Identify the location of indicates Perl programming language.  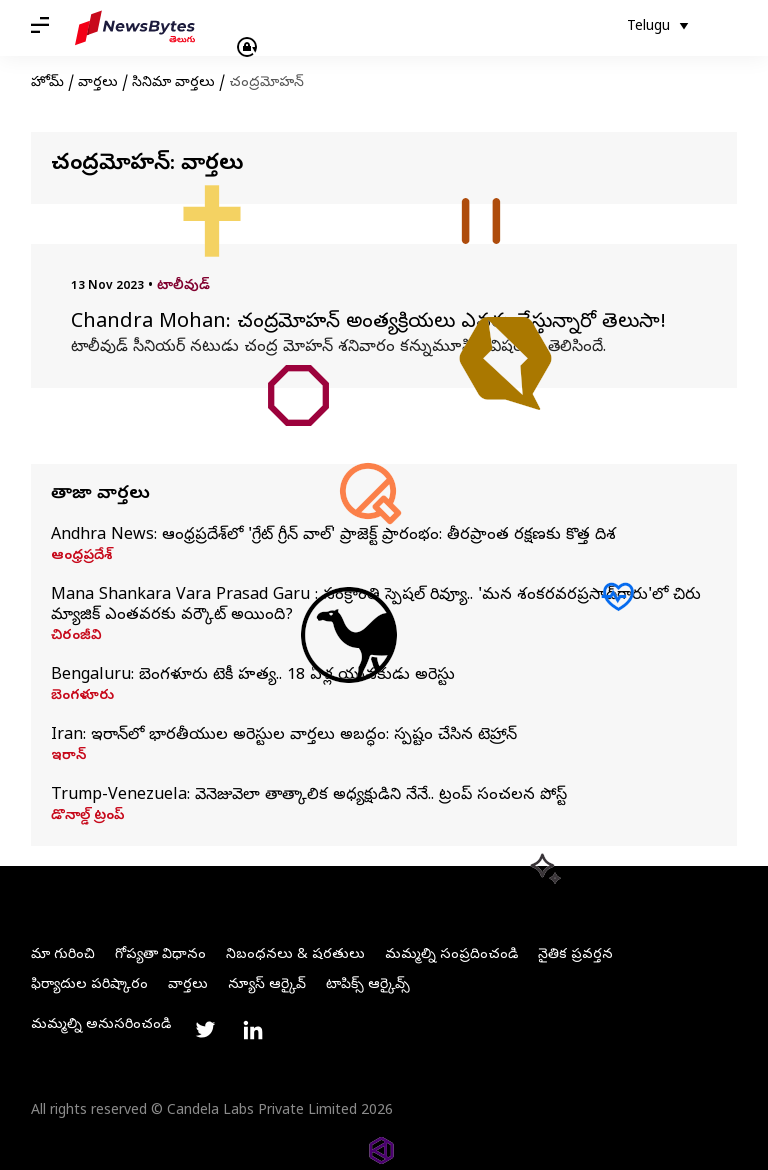
(349, 635).